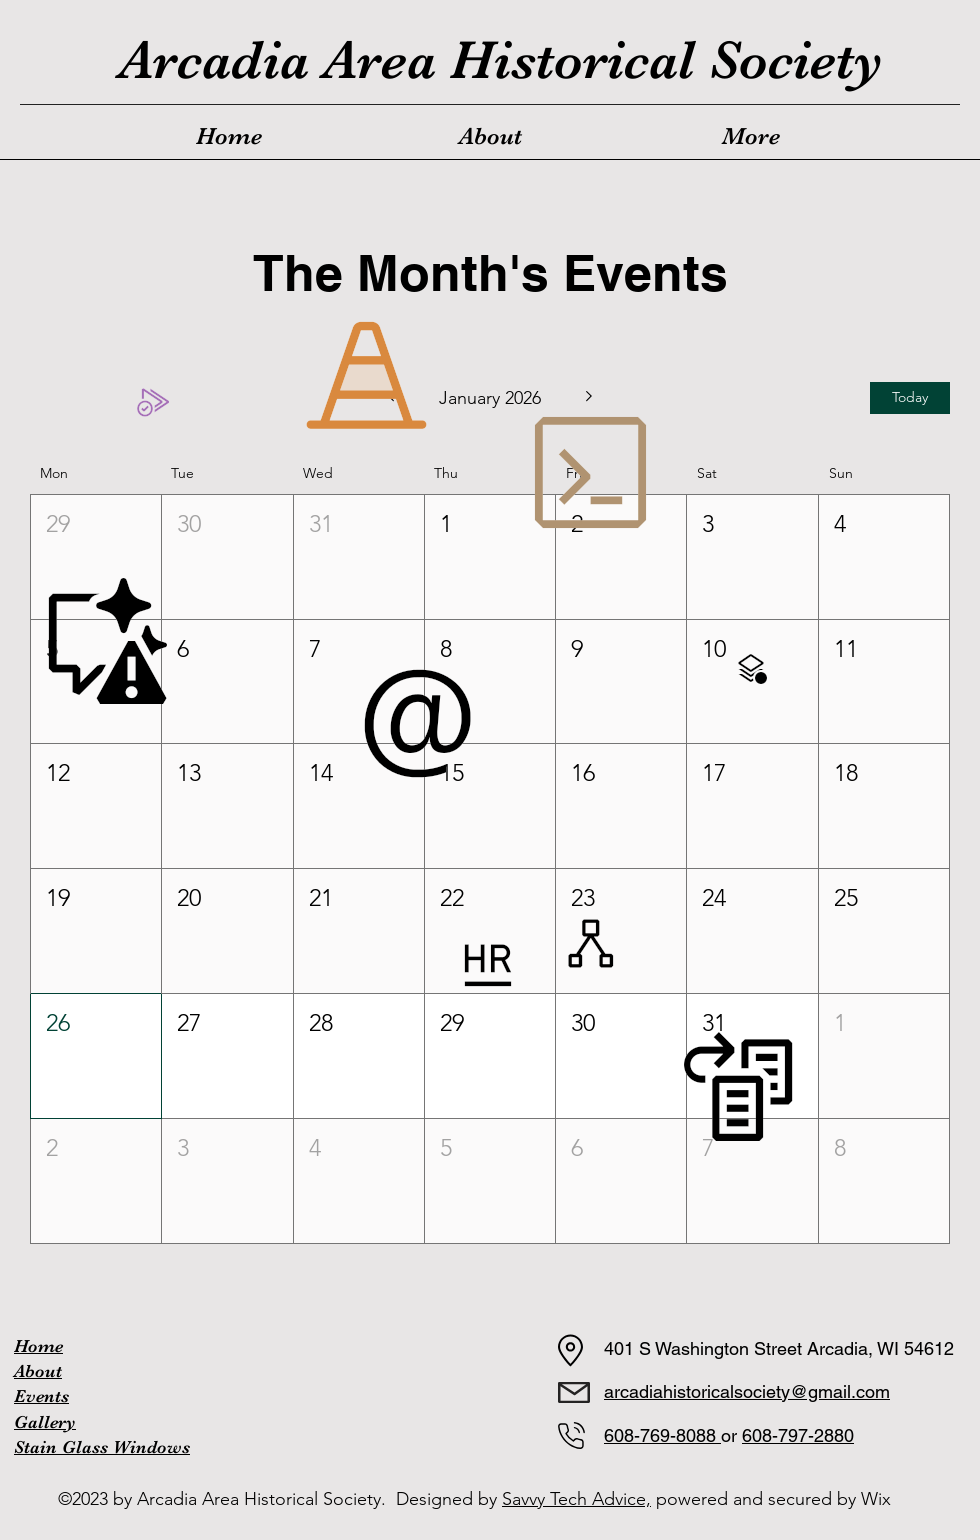 The width and height of the screenshot is (980, 1540). Describe the element at coordinates (104, 641) in the screenshot. I see `AI chat feature experiencing an issue or error` at that location.